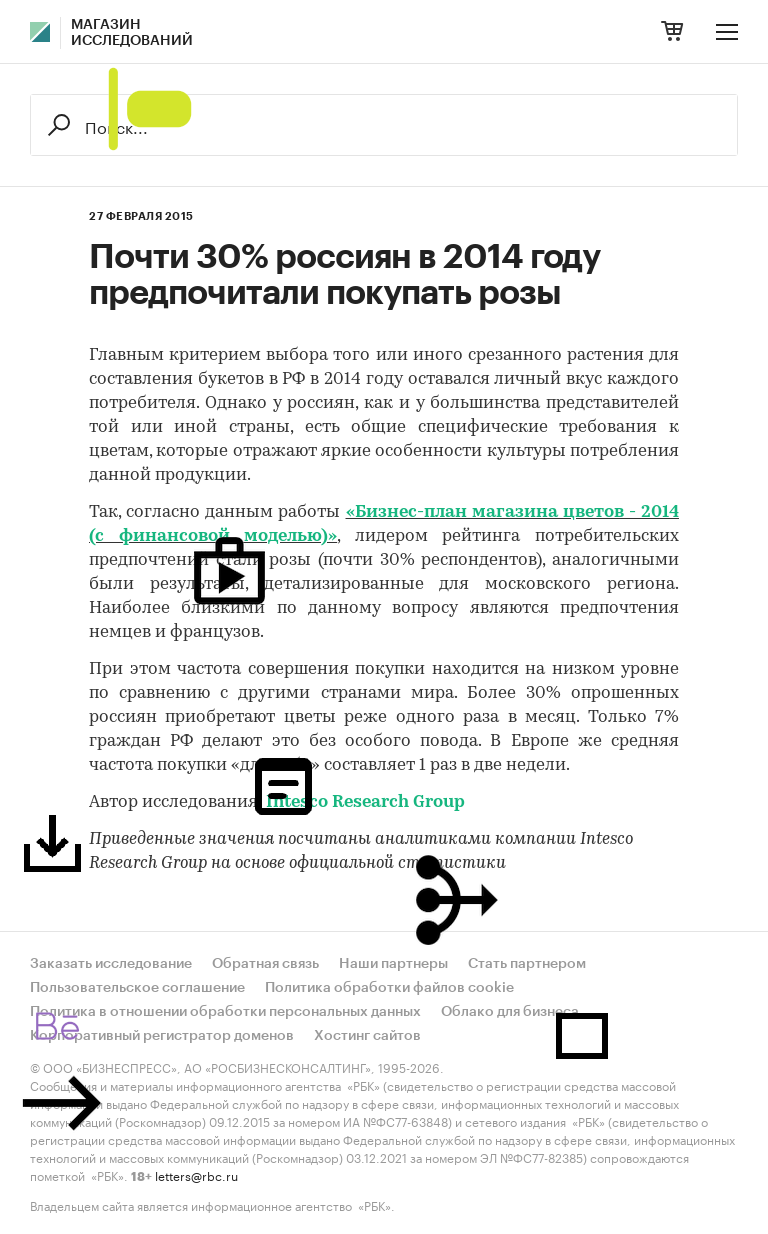 Image resolution: width=768 pixels, height=1234 pixels. Describe the element at coordinates (283, 786) in the screenshot. I see `open rich text editor` at that location.